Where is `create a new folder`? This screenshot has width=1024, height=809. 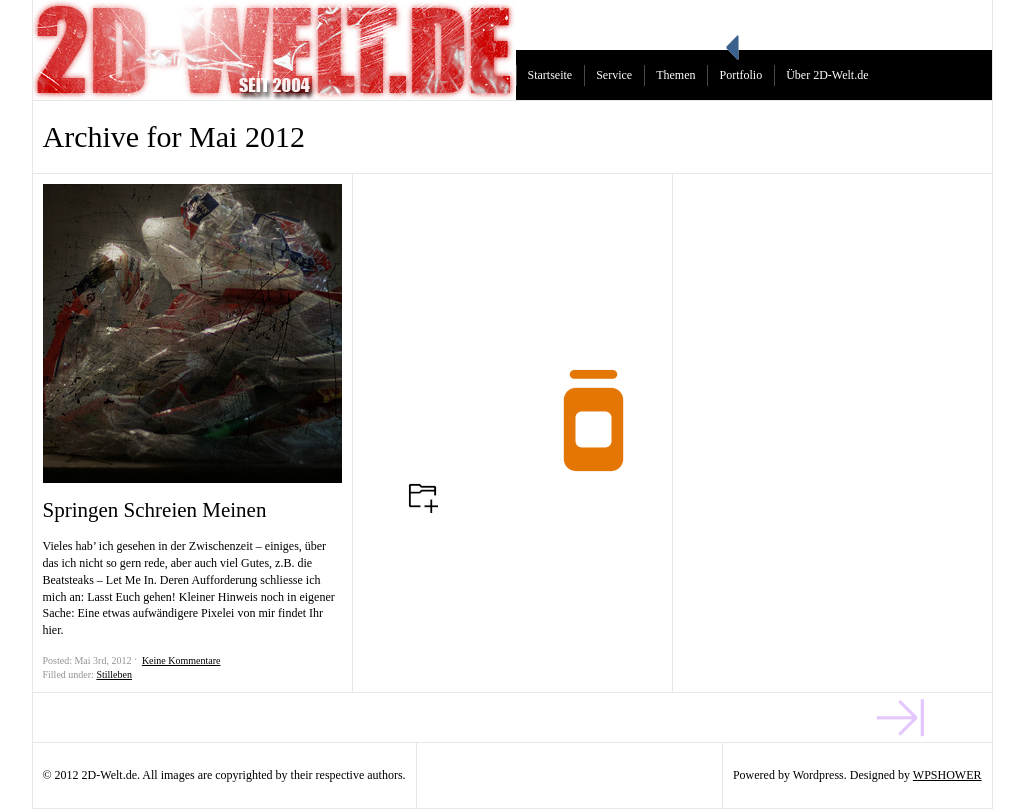
create a new folder is located at coordinates (422, 497).